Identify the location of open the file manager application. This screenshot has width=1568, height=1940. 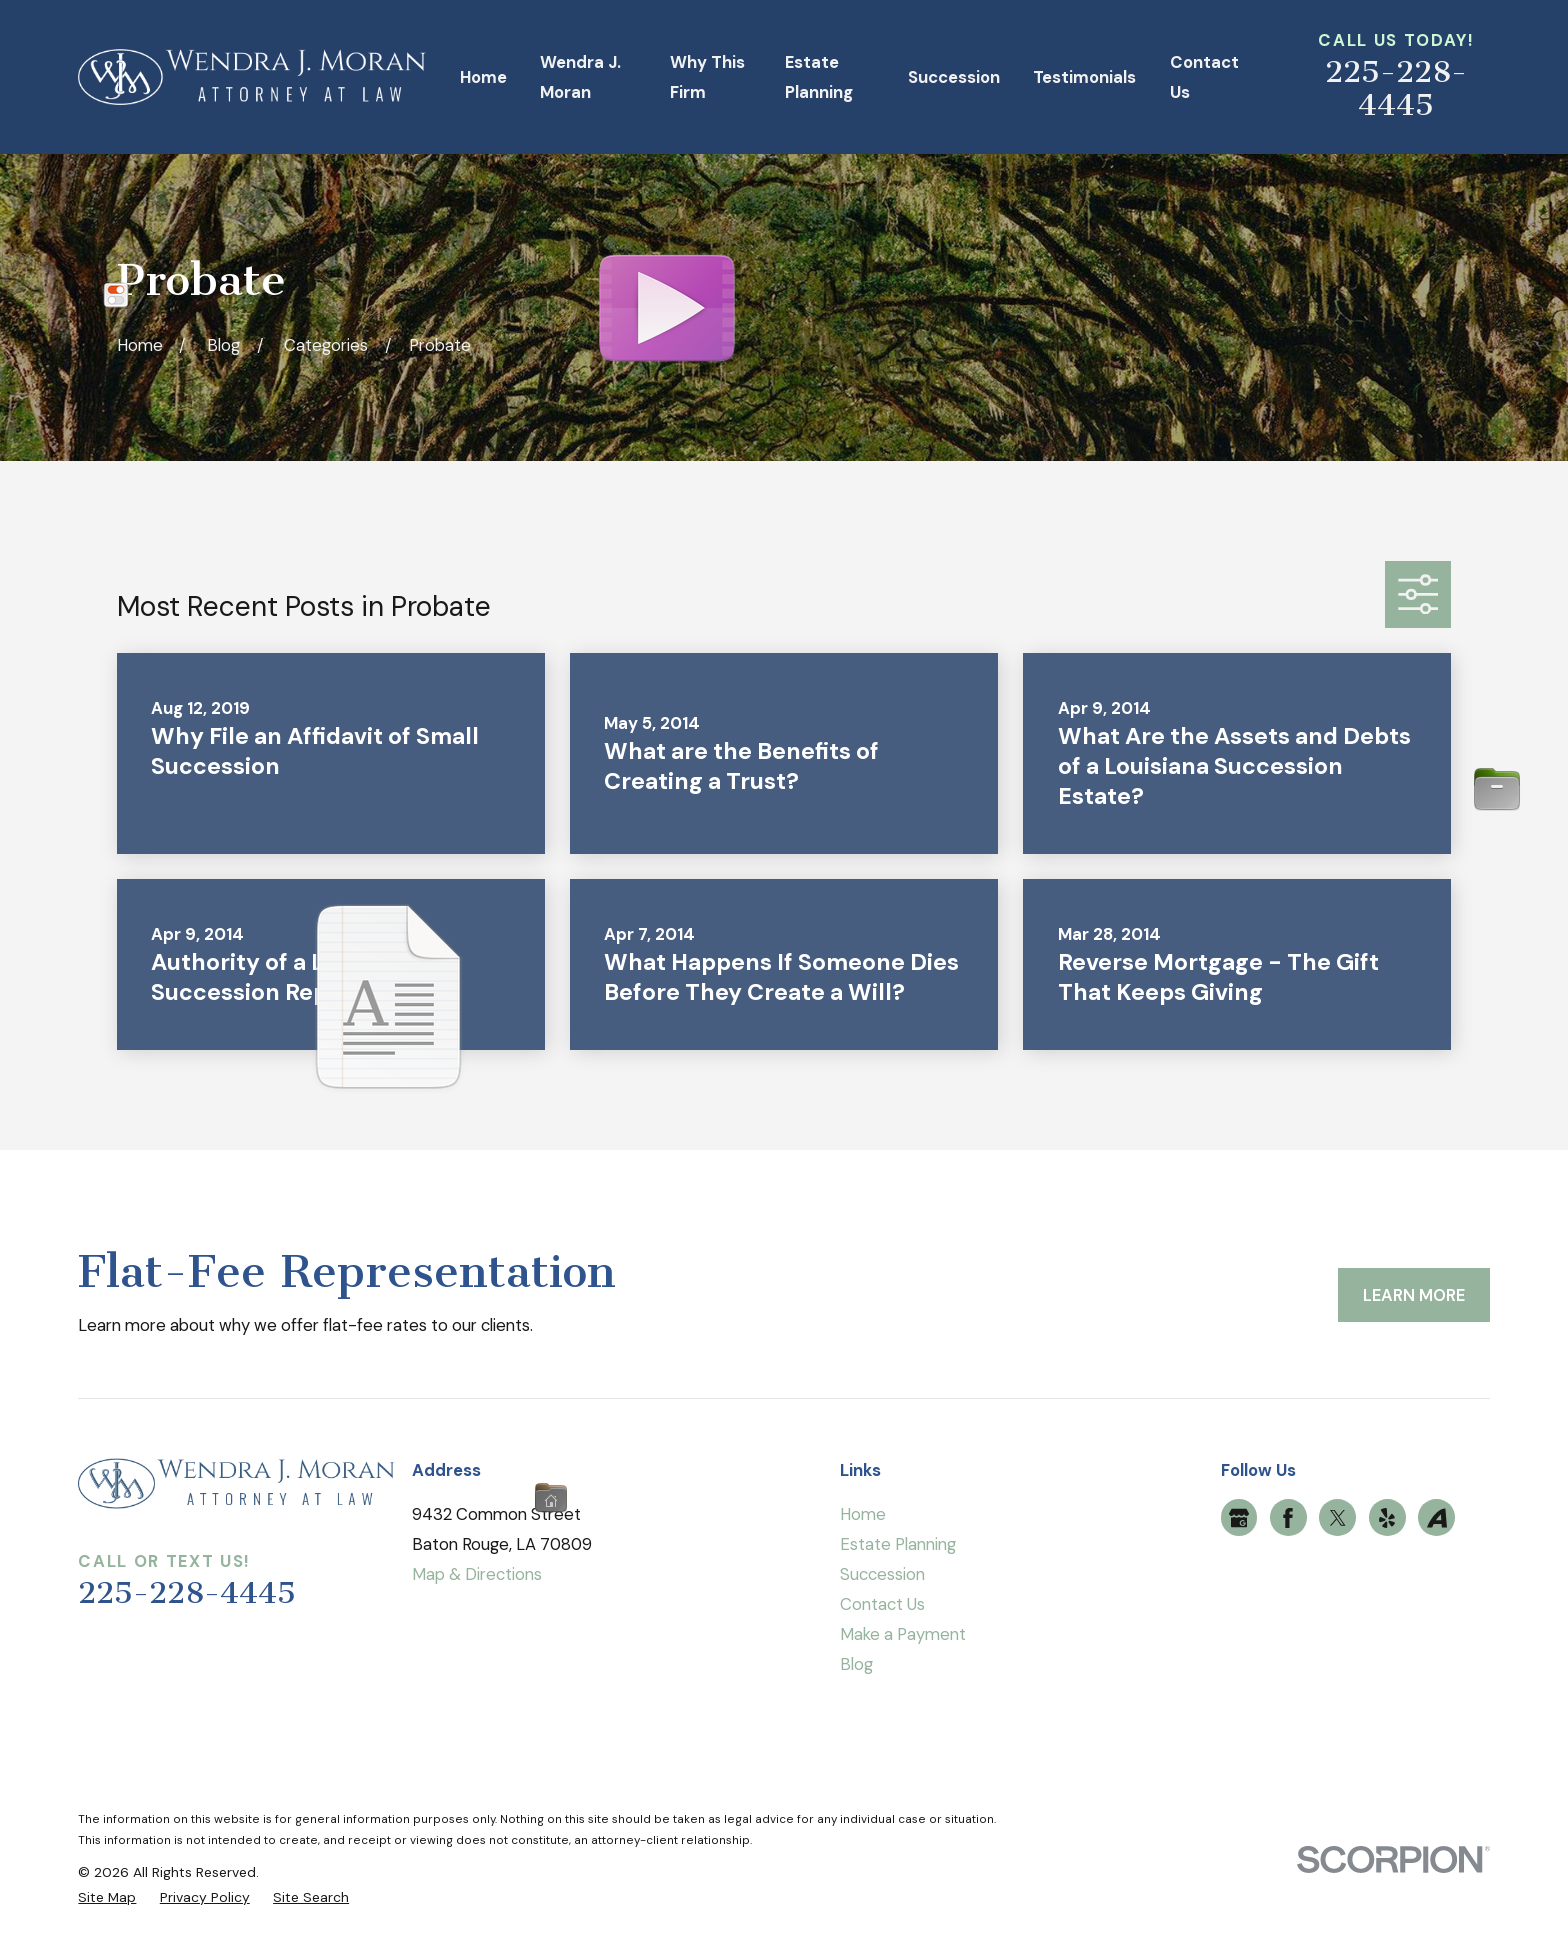
(1497, 789).